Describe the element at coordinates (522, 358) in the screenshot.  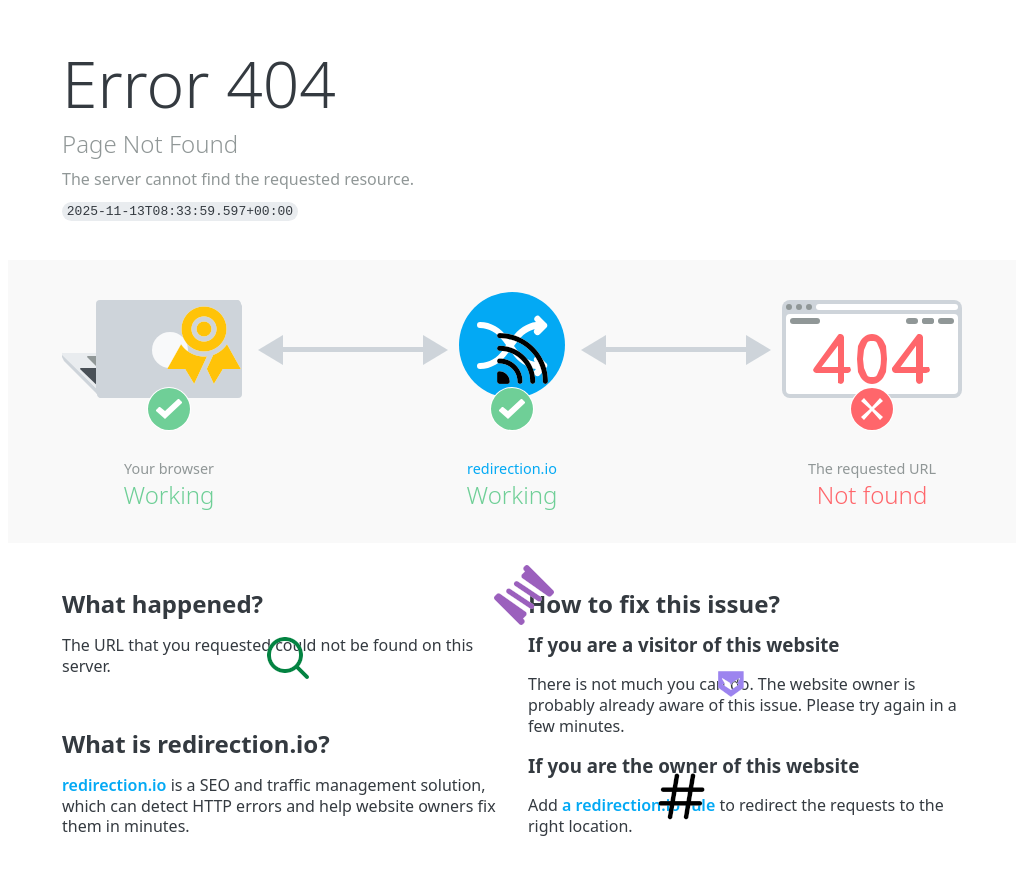
I see `indicates strong connection or low ping` at that location.